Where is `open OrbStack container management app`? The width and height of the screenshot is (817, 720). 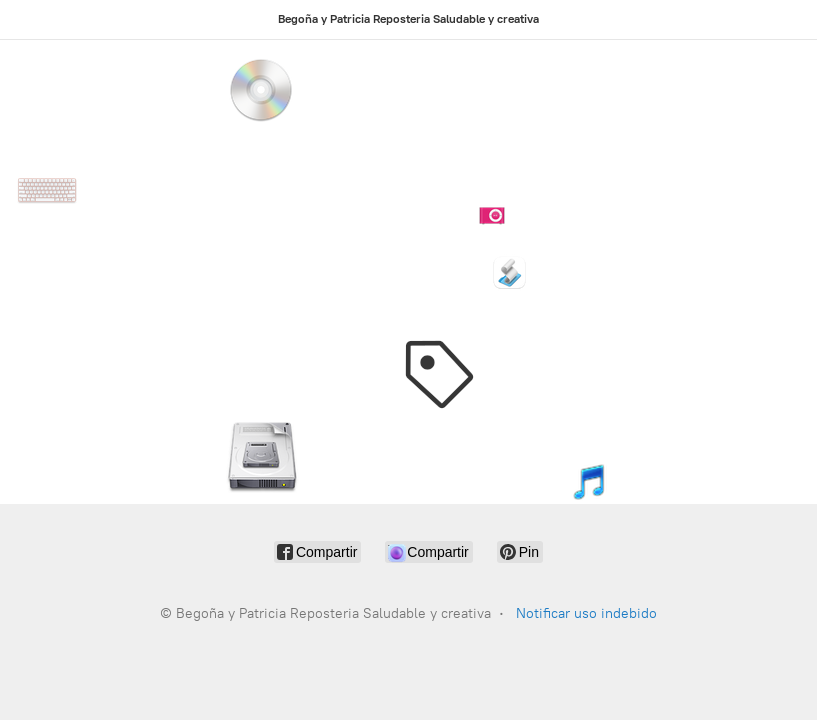 open OrbStack container management app is located at coordinates (397, 553).